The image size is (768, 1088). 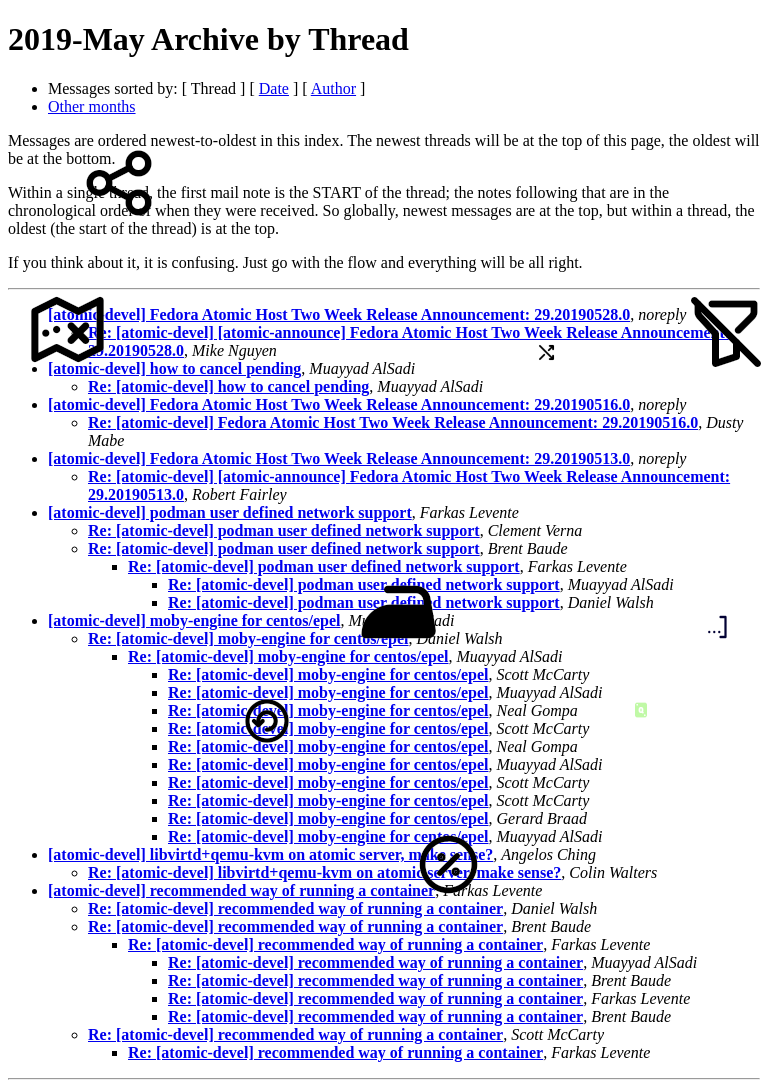 I want to click on indicates creative commons share-alike license, so click(x=267, y=721).